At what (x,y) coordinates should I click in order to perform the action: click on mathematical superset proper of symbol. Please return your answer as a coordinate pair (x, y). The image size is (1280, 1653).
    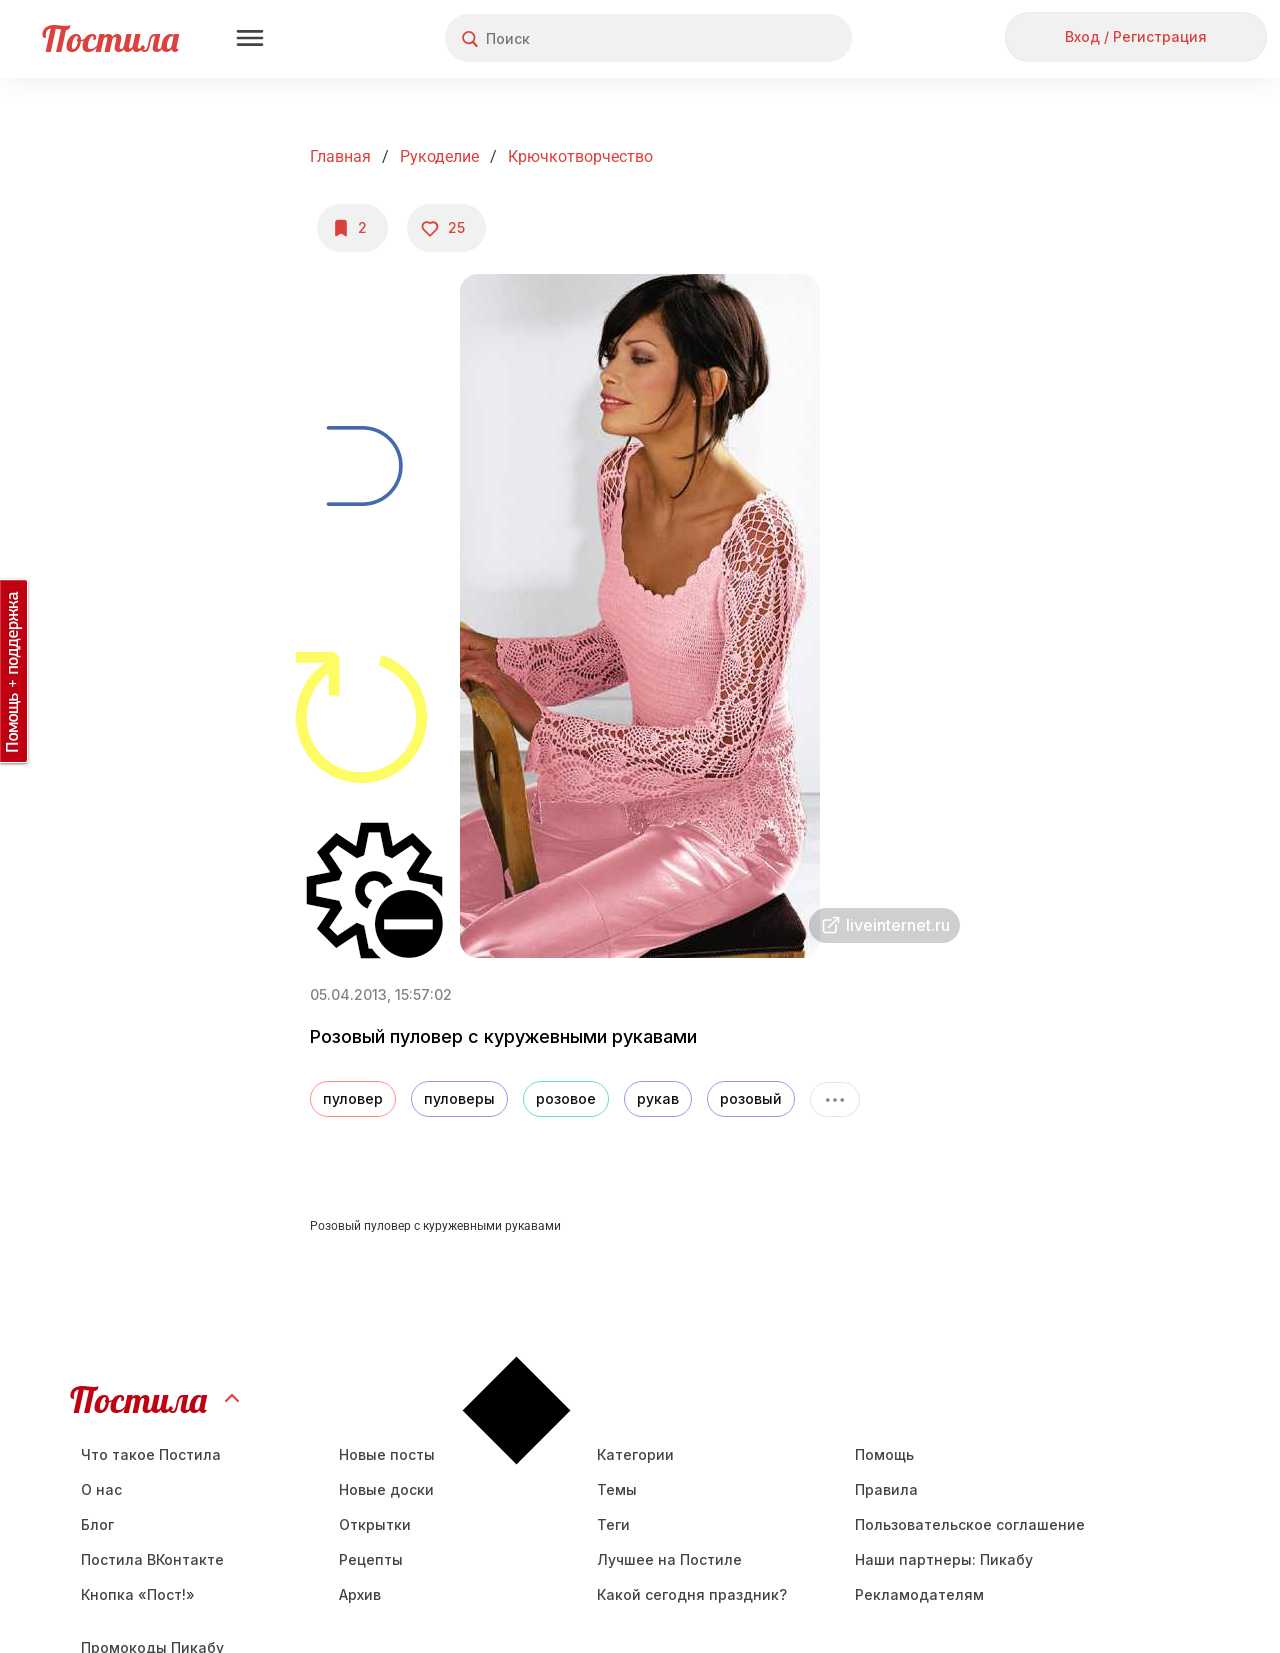
    Looking at the image, I should click on (359, 466).